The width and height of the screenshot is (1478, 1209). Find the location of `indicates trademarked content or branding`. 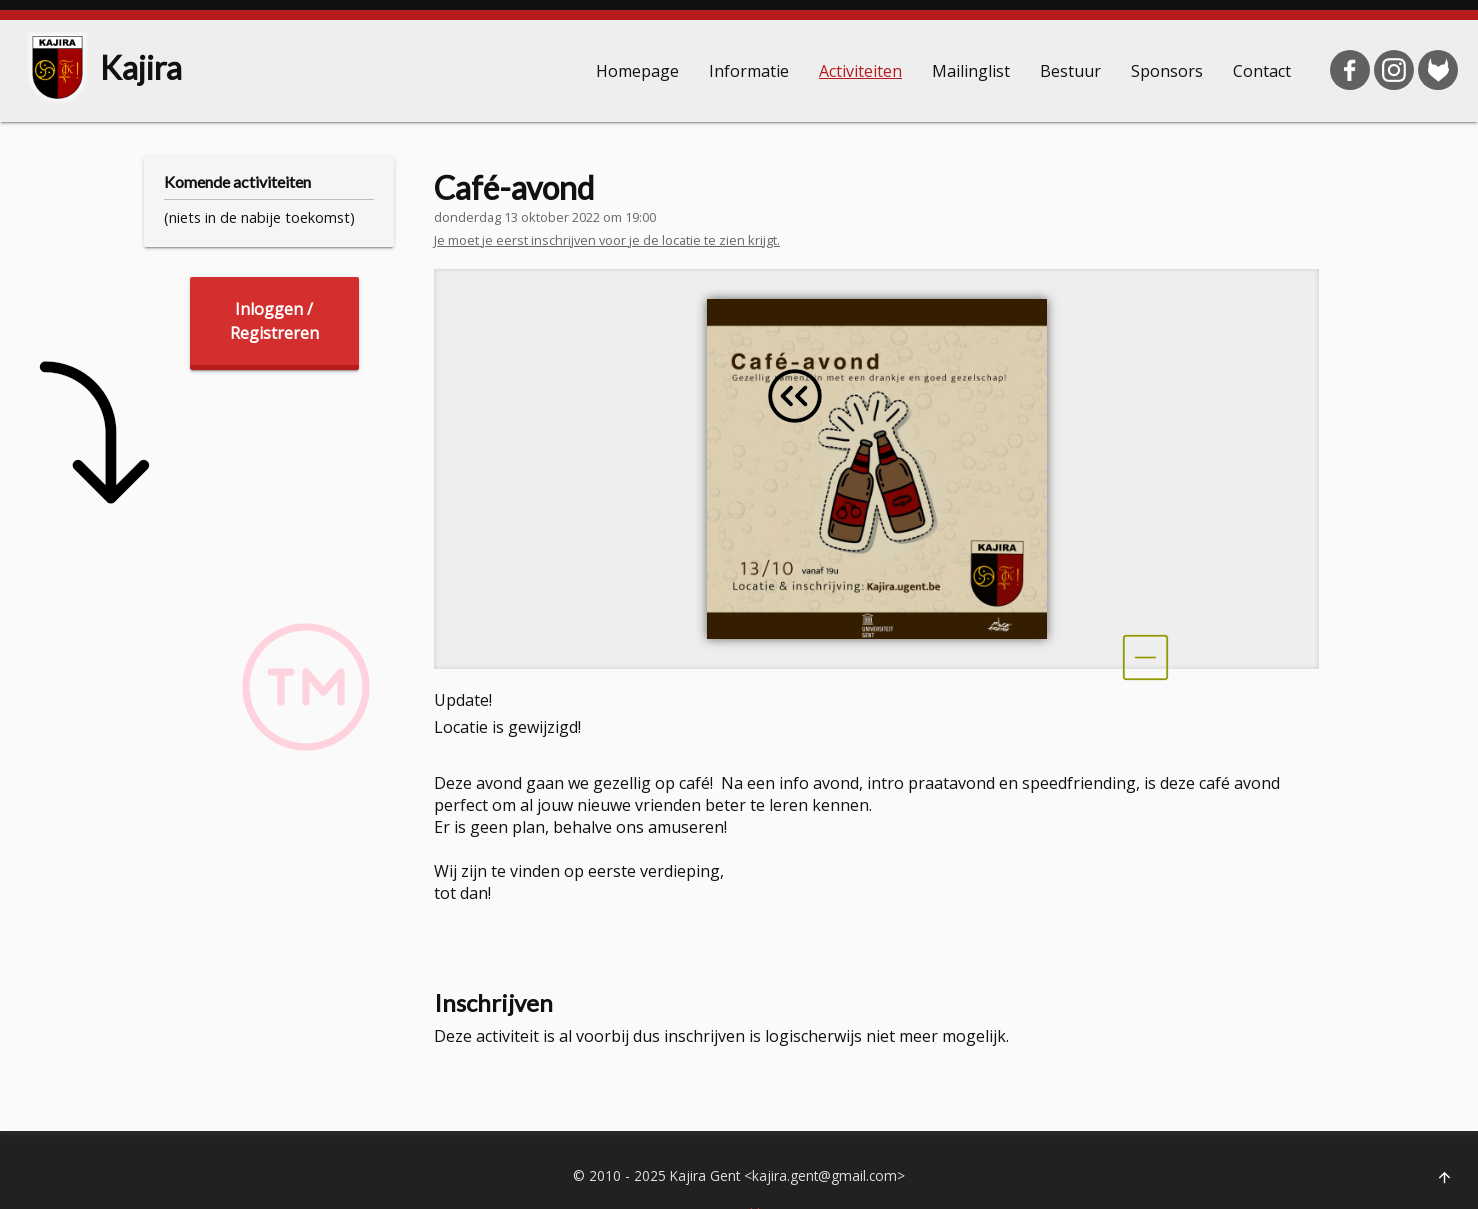

indicates trademarked content or branding is located at coordinates (306, 687).